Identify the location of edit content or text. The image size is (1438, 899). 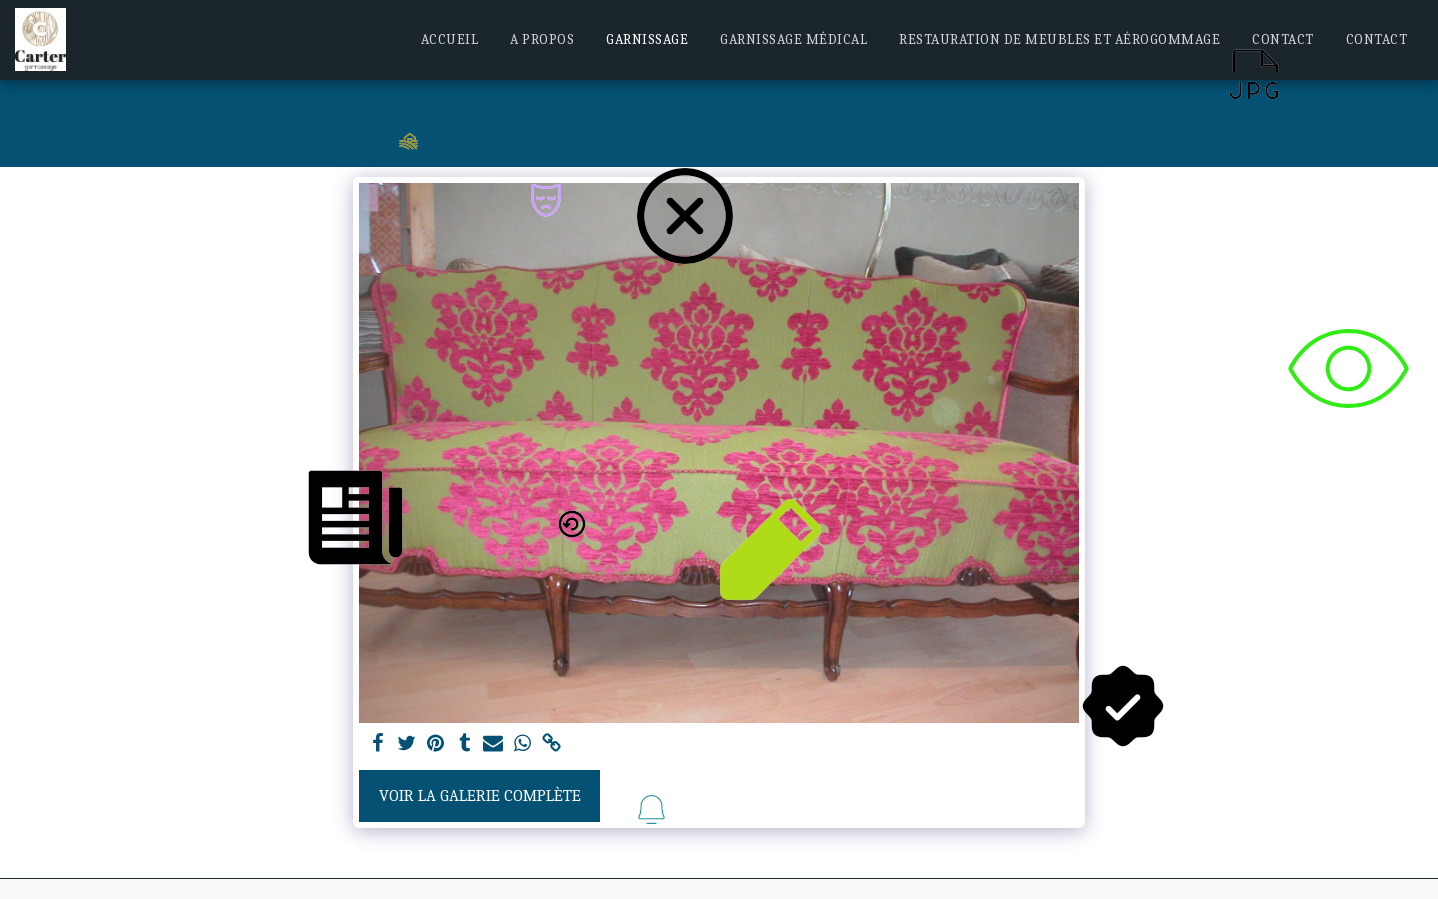
(768, 551).